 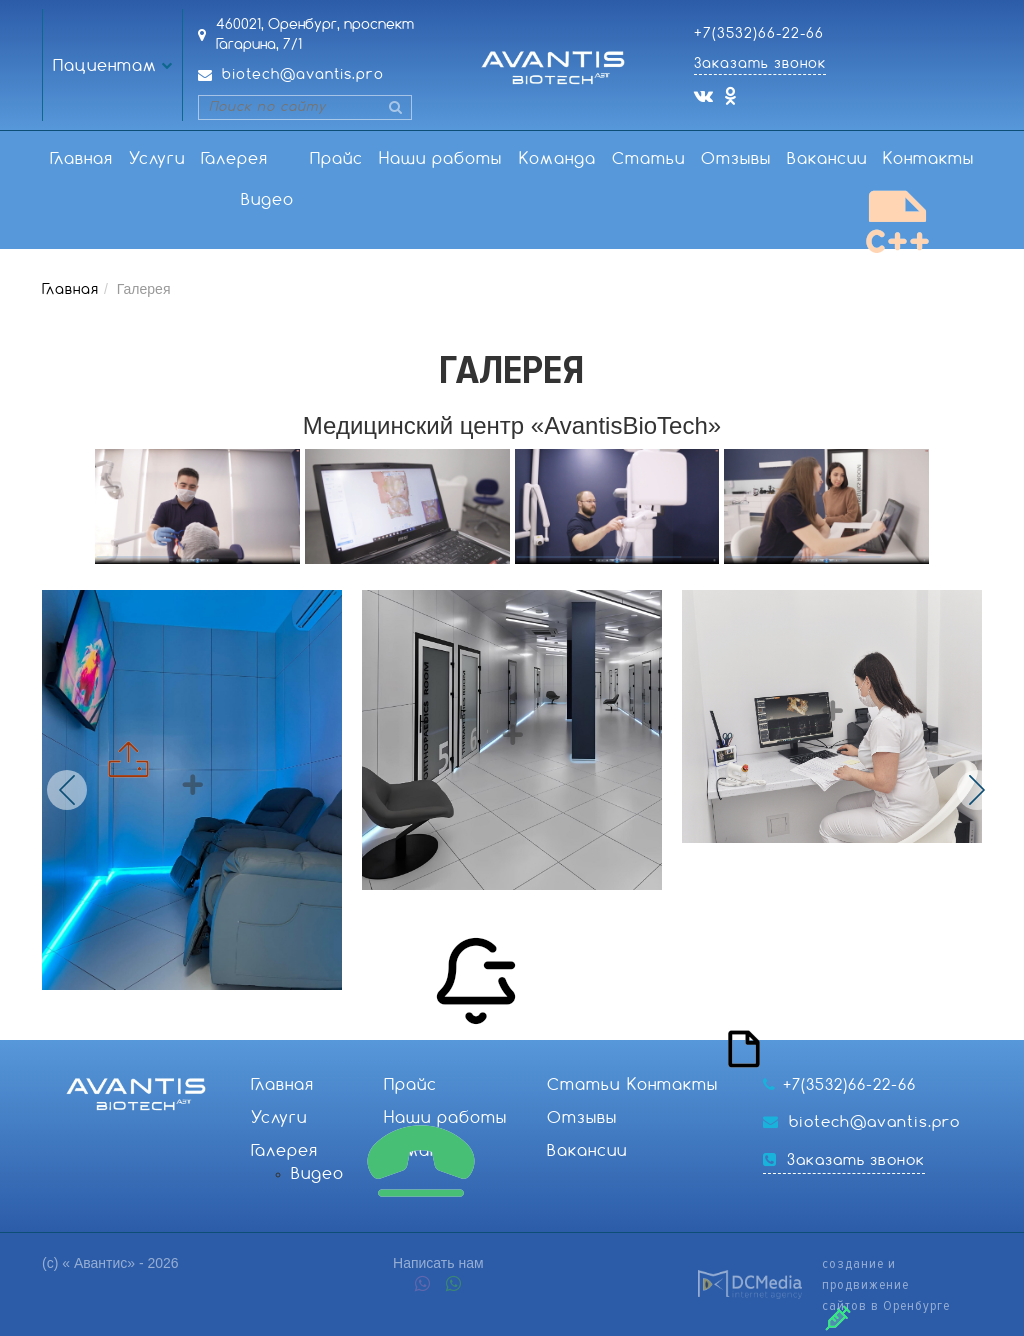 What do you see at coordinates (476, 981) in the screenshot?
I see `remove a notification` at bounding box center [476, 981].